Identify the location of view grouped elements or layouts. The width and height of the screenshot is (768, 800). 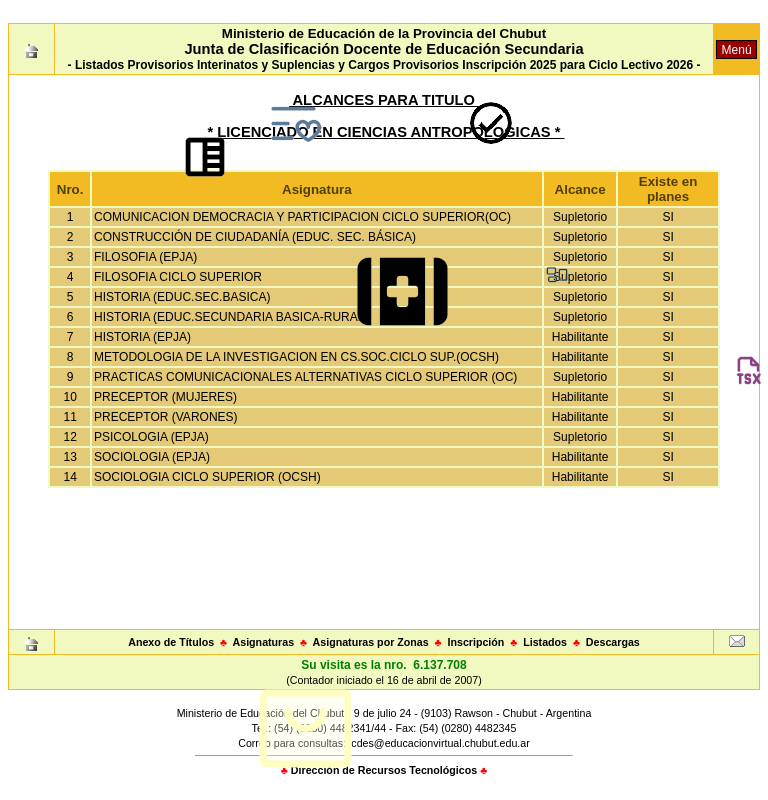
(557, 274).